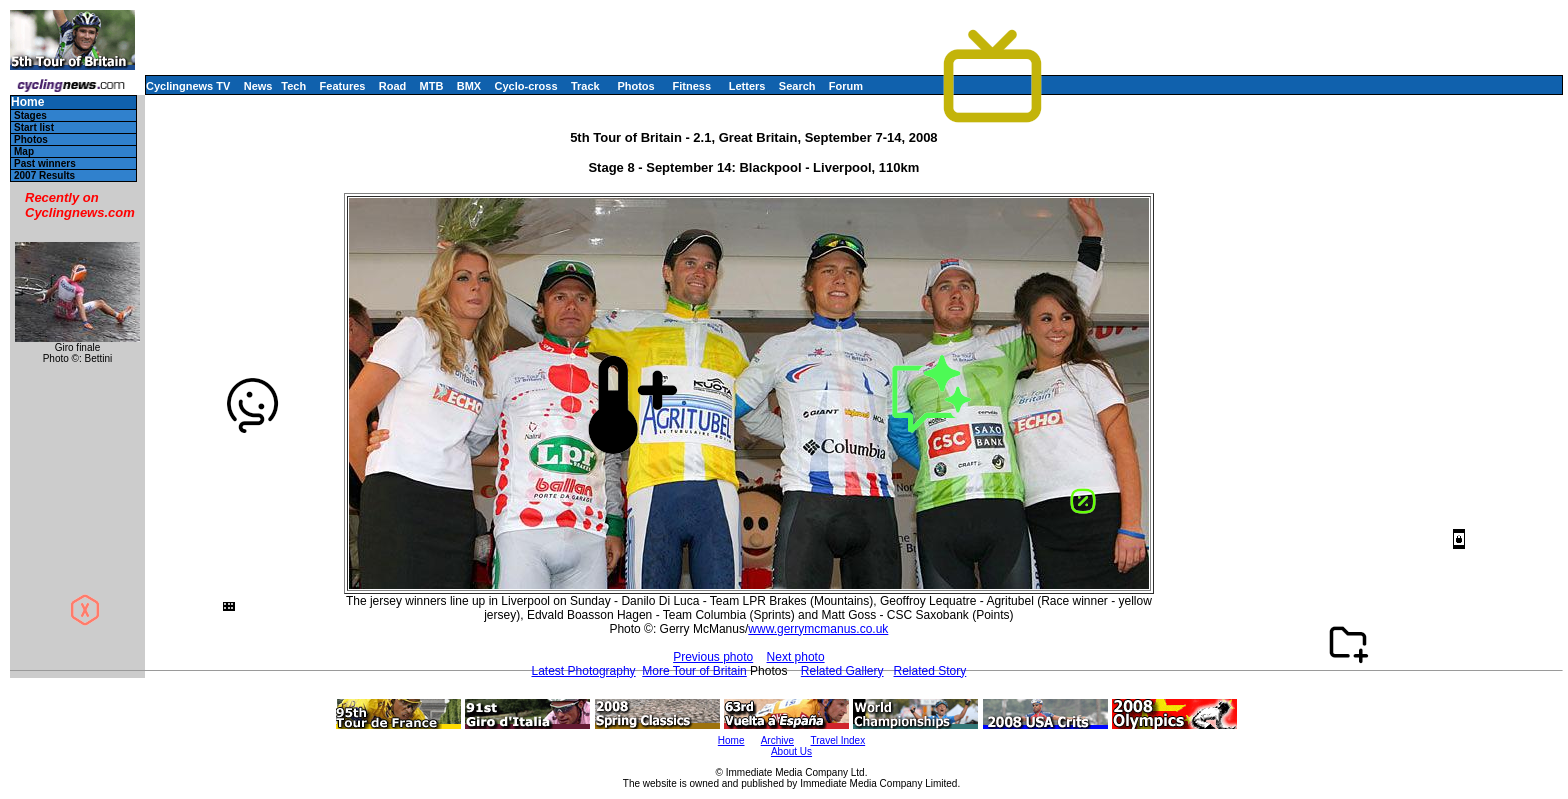 The height and width of the screenshot is (799, 1568). What do you see at coordinates (85, 610) in the screenshot?
I see `close or cancel action` at bounding box center [85, 610].